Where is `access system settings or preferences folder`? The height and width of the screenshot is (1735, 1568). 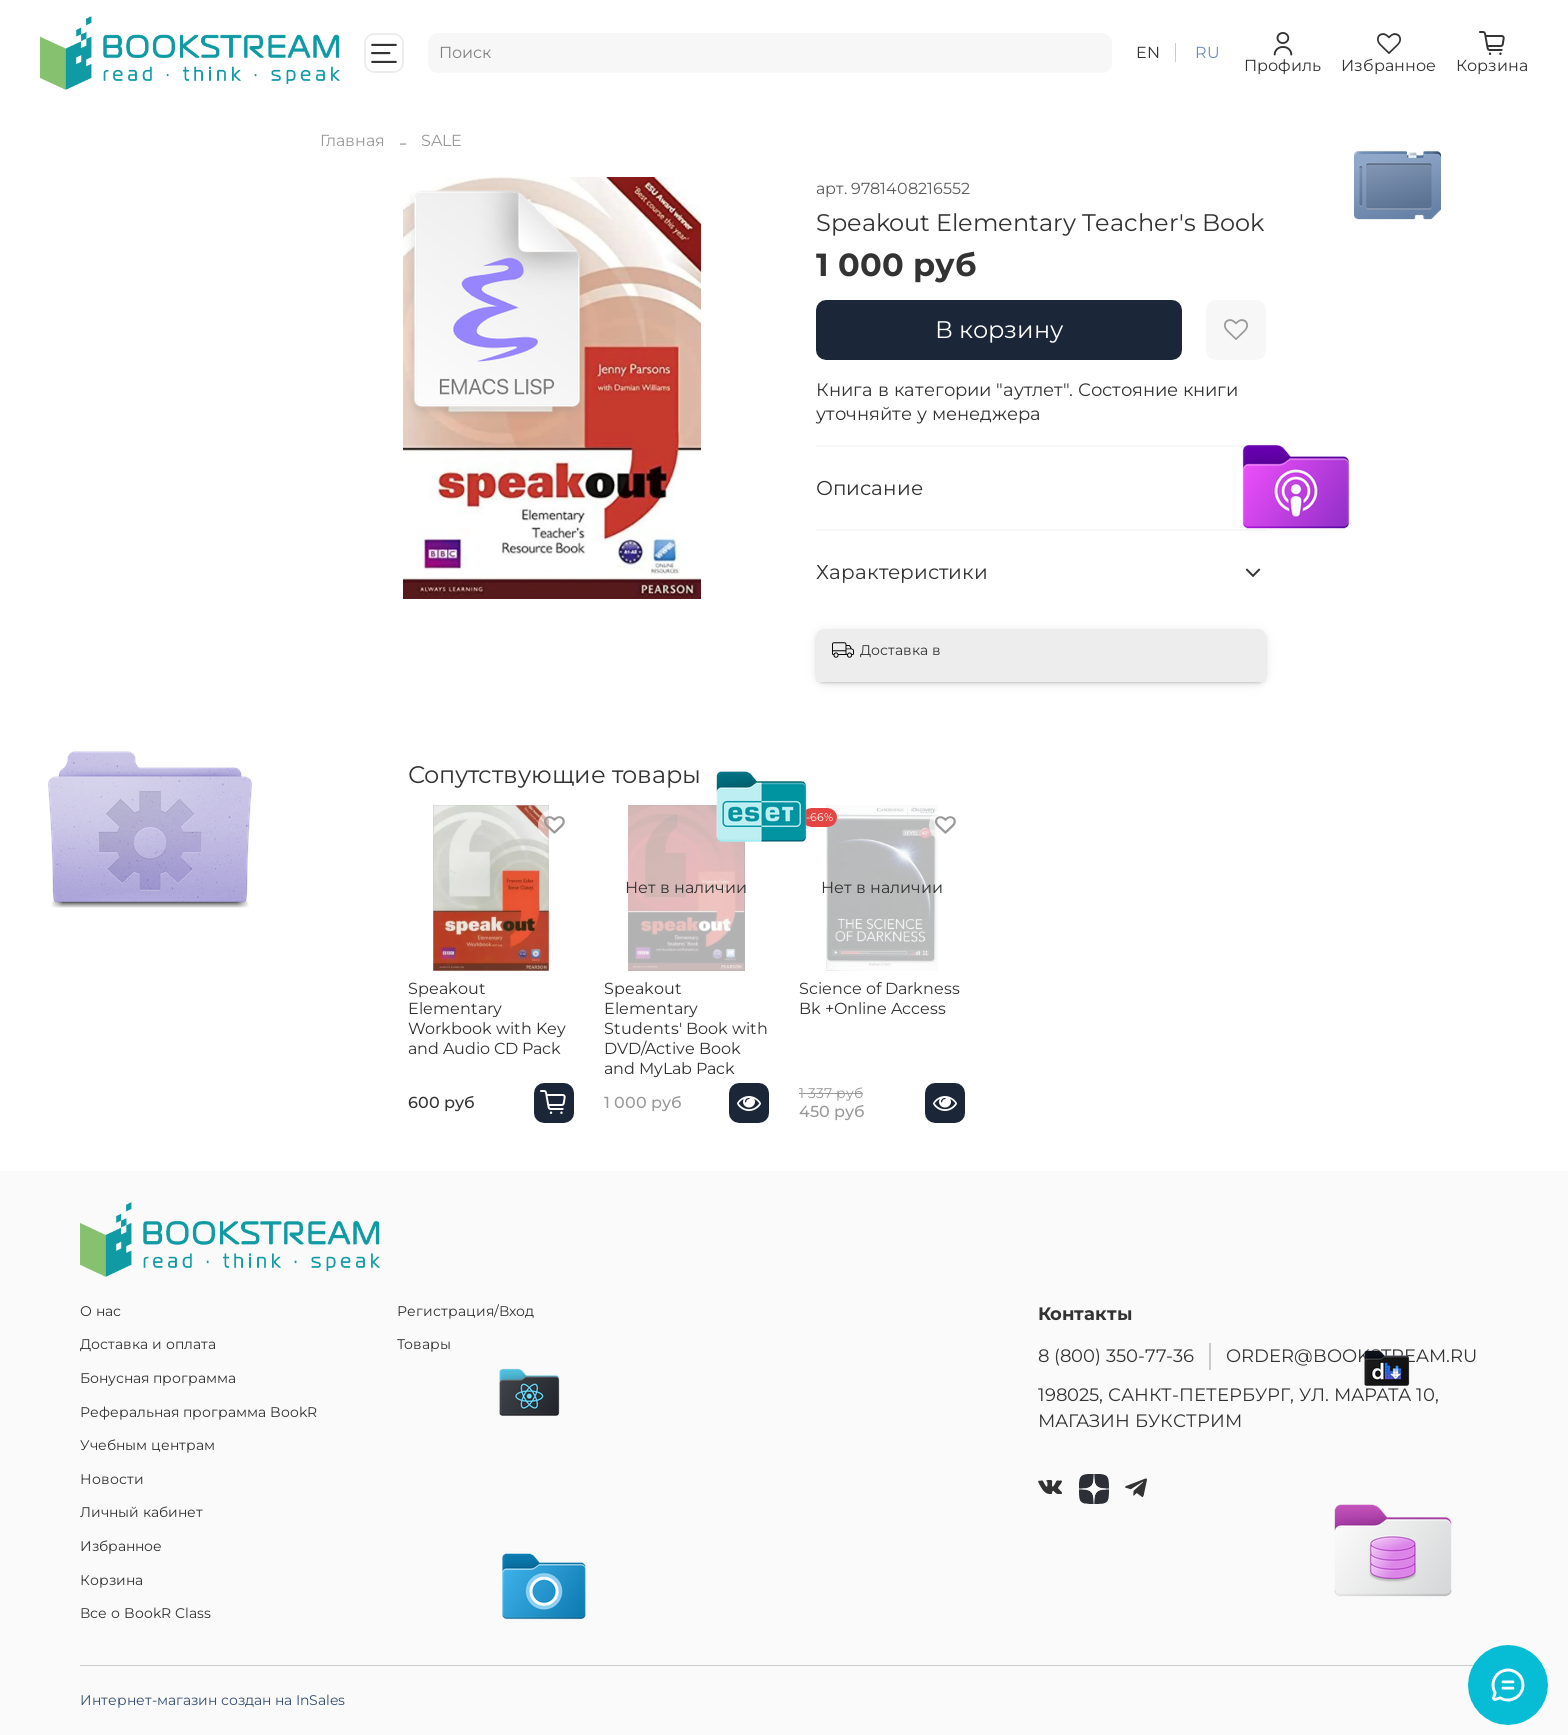
access system settings or preferences folder is located at coordinates (150, 825).